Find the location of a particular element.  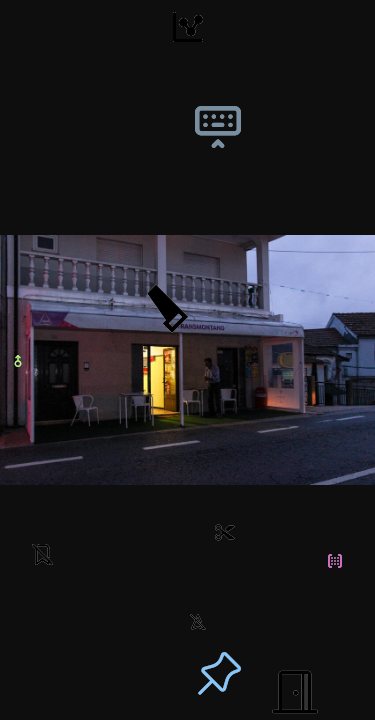

cut selected content is located at coordinates (224, 532).